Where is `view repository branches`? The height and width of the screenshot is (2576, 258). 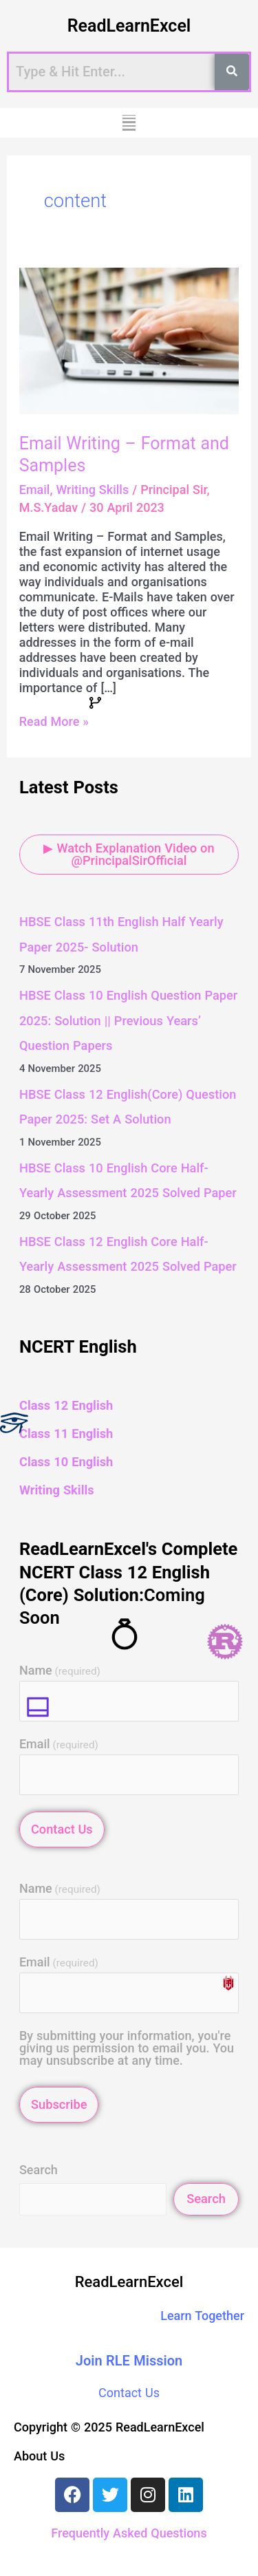
view repository branches is located at coordinates (95, 702).